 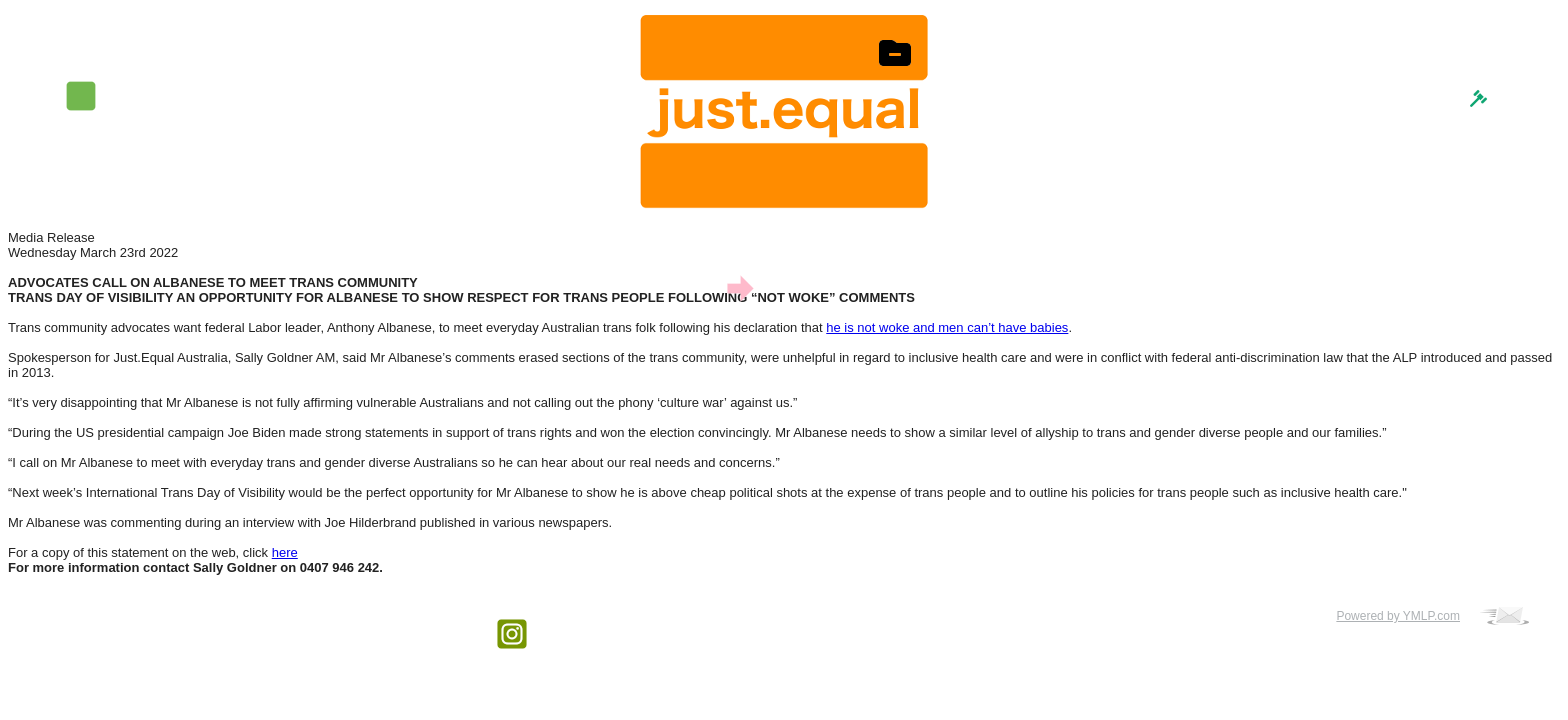 I want to click on access legal terms and conditions, so click(x=1478, y=99).